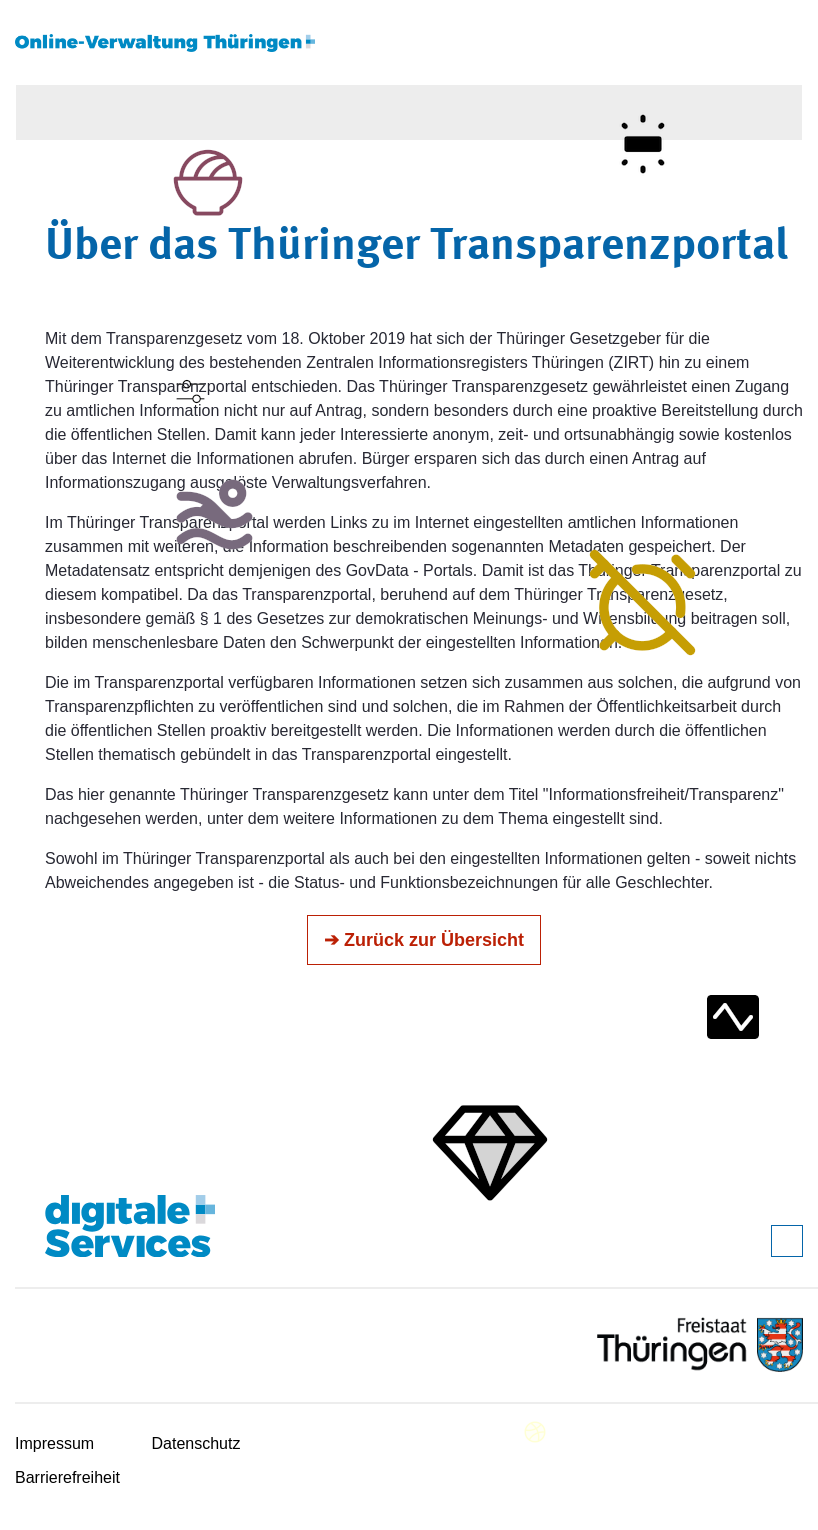 This screenshot has width=818, height=1530. What do you see at coordinates (643, 144) in the screenshot?
I see `adjust screen brightness settings` at bounding box center [643, 144].